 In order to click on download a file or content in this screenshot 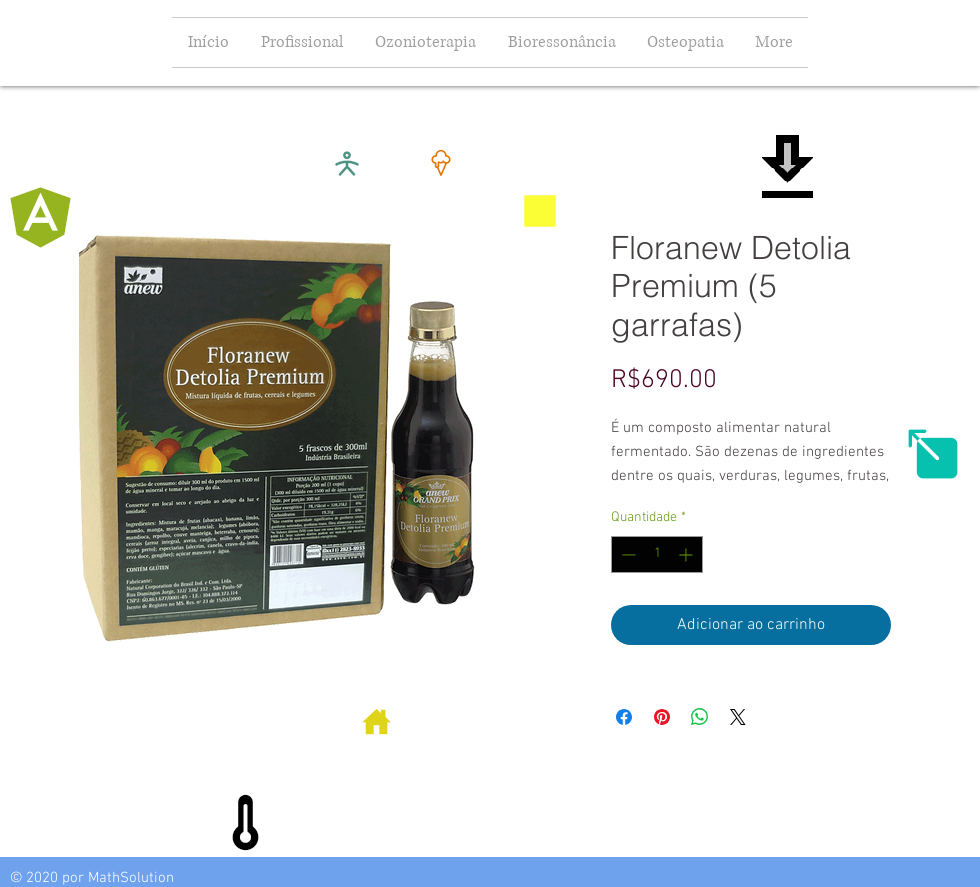, I will do `click(787, 168)`.